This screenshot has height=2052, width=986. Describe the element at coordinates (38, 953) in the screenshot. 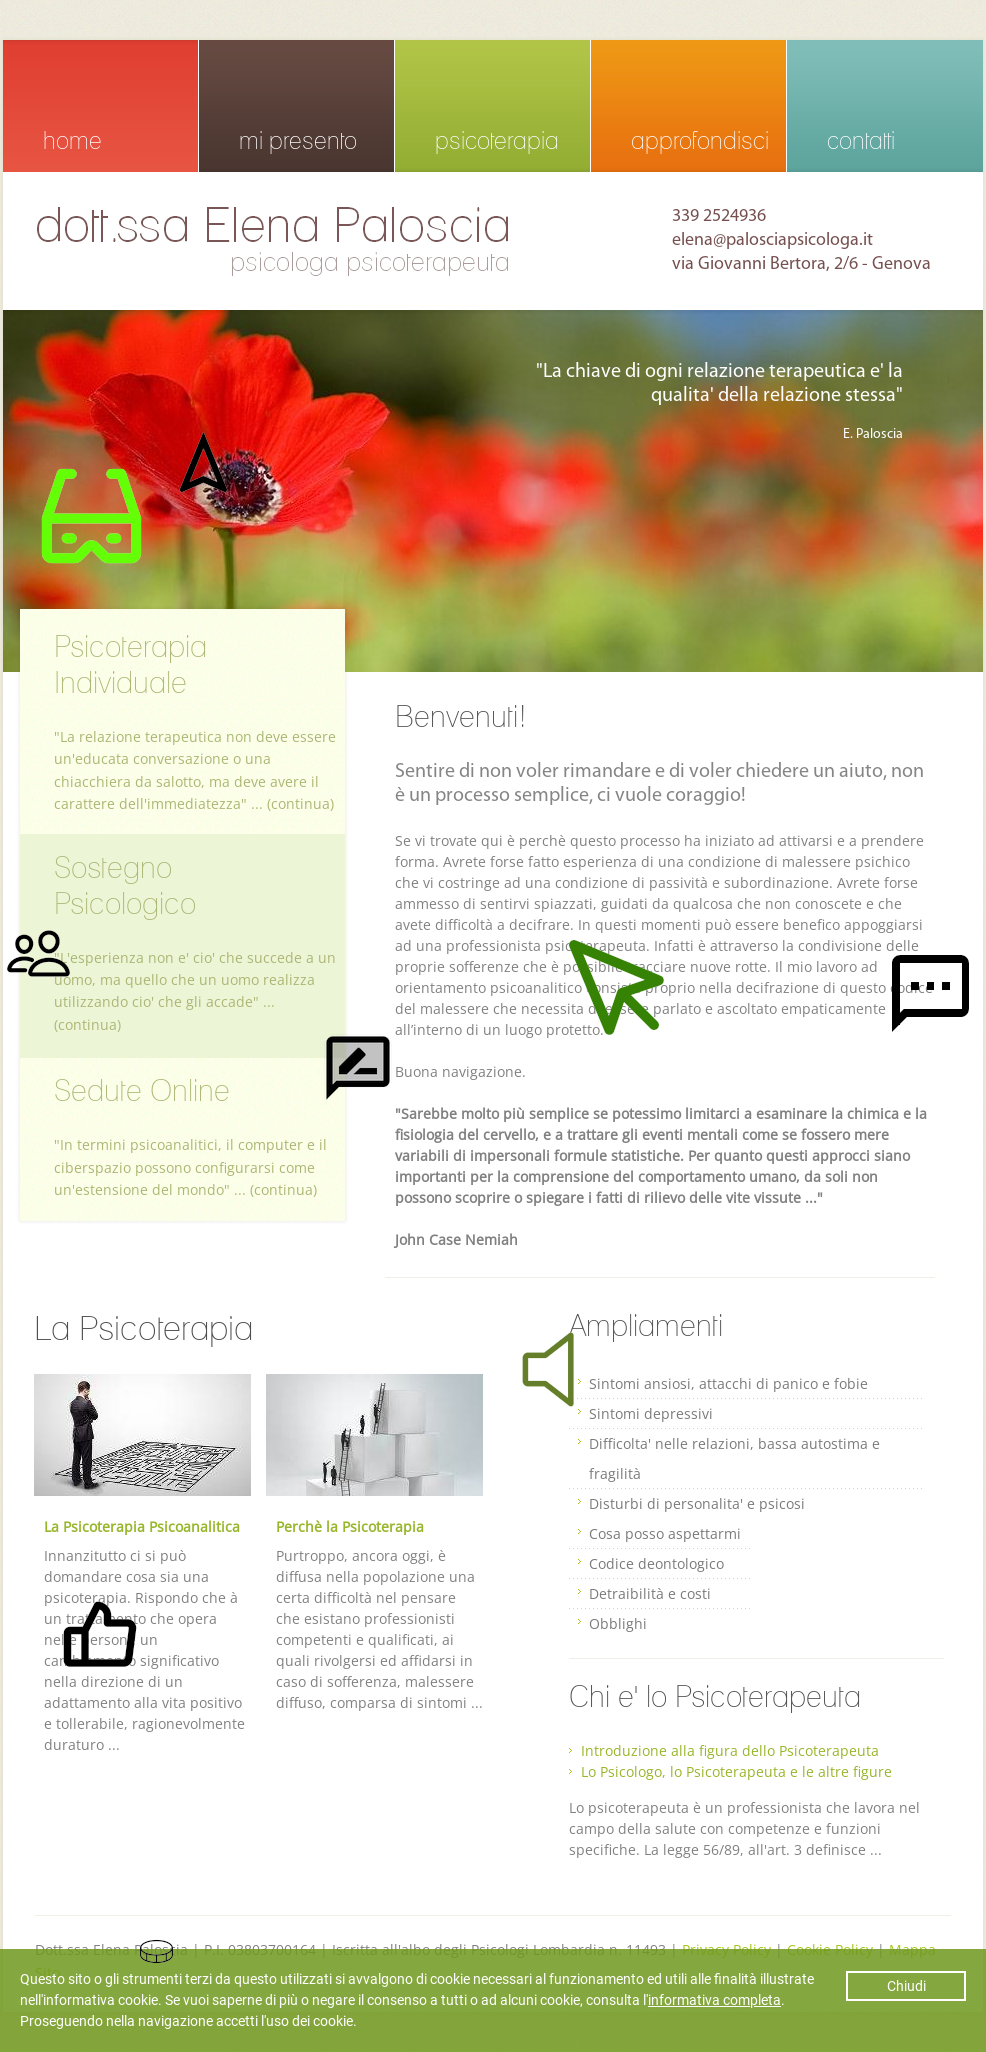

I see `view contacts or friends list` at that location.